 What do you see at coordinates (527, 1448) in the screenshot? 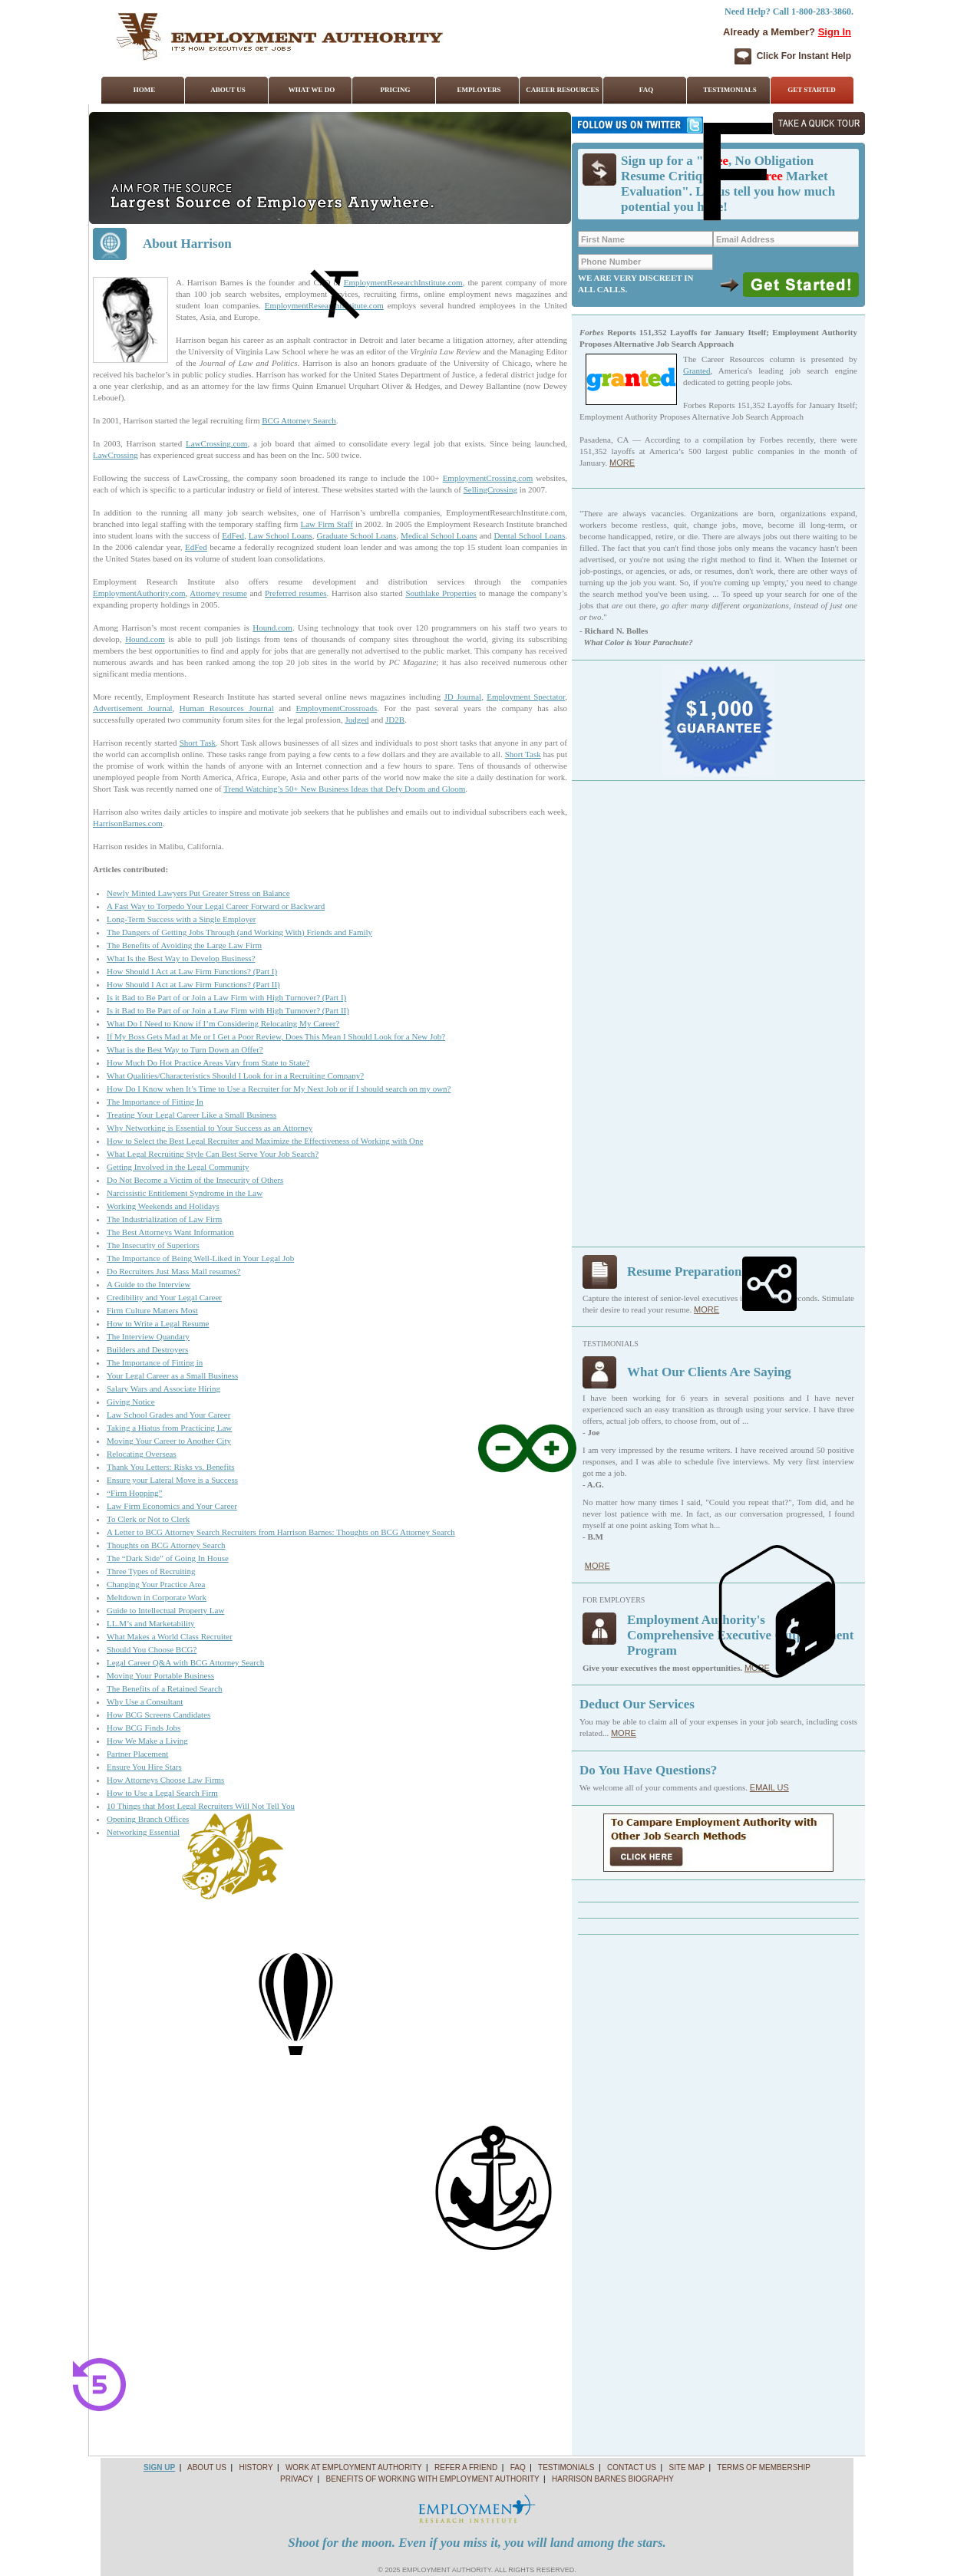
I see `Arduino brand logo` at bounding box center [527, 1448].